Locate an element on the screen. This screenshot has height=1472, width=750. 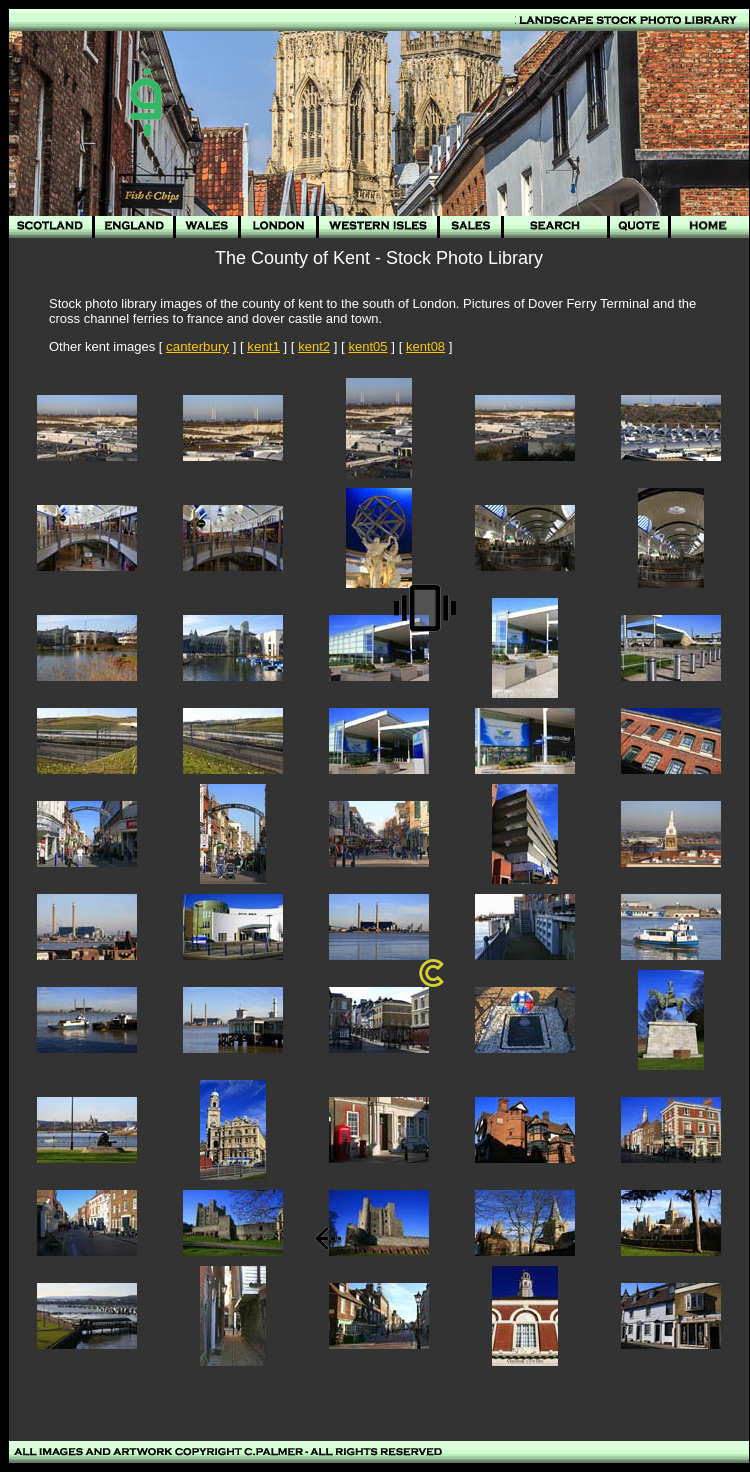
link to coinbase account is located at coordinates (432, 973).